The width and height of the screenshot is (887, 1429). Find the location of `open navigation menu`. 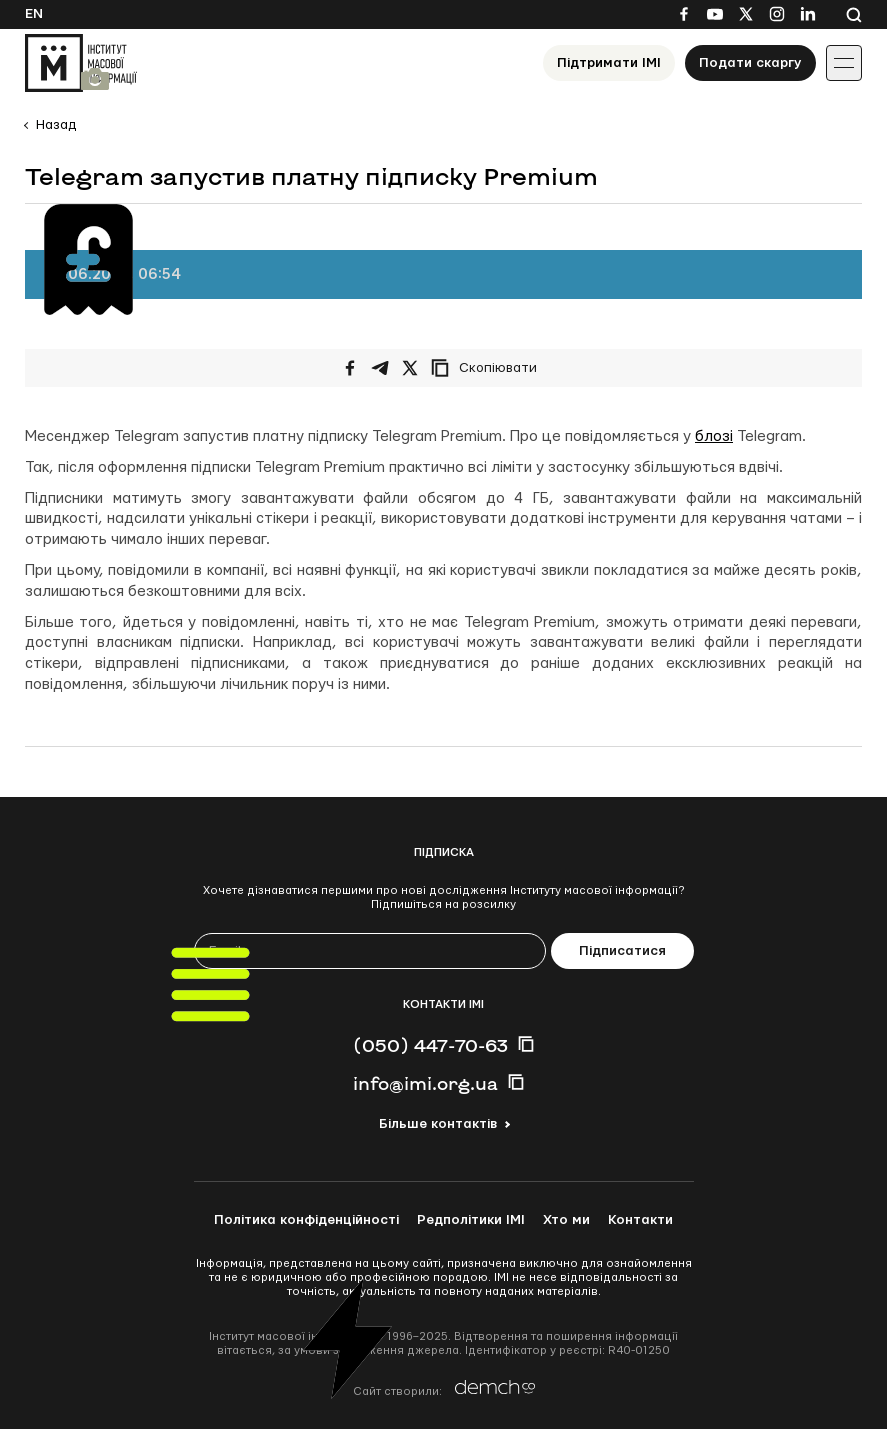

open navigation menu is located at coordinates (210, 984).